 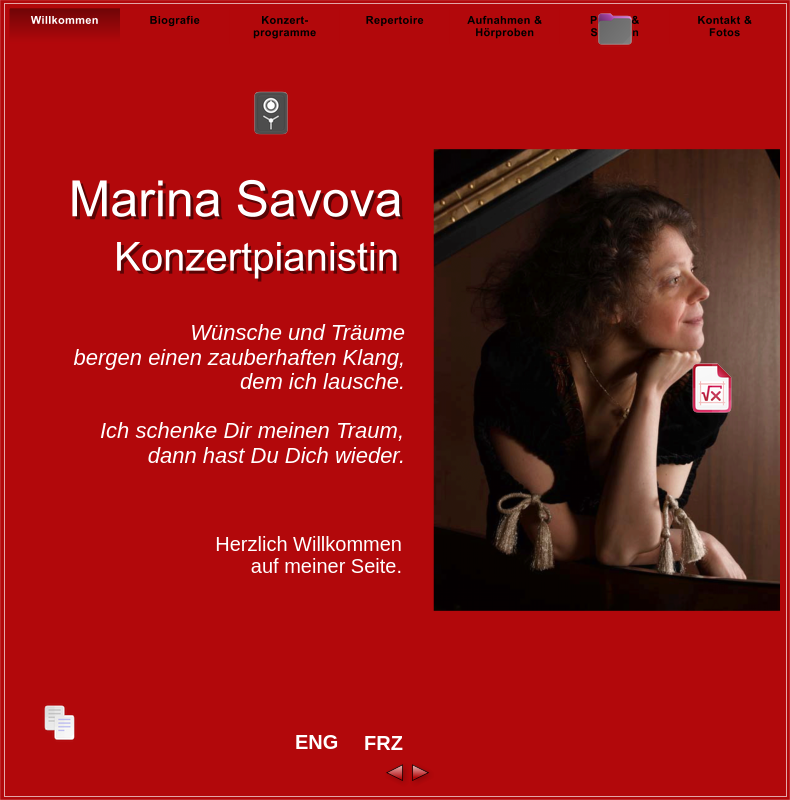 What do you see at coordinates (59, 722) in the screenshot?
I see `copy selected content to clipboard` at bounding box center [59, 722].